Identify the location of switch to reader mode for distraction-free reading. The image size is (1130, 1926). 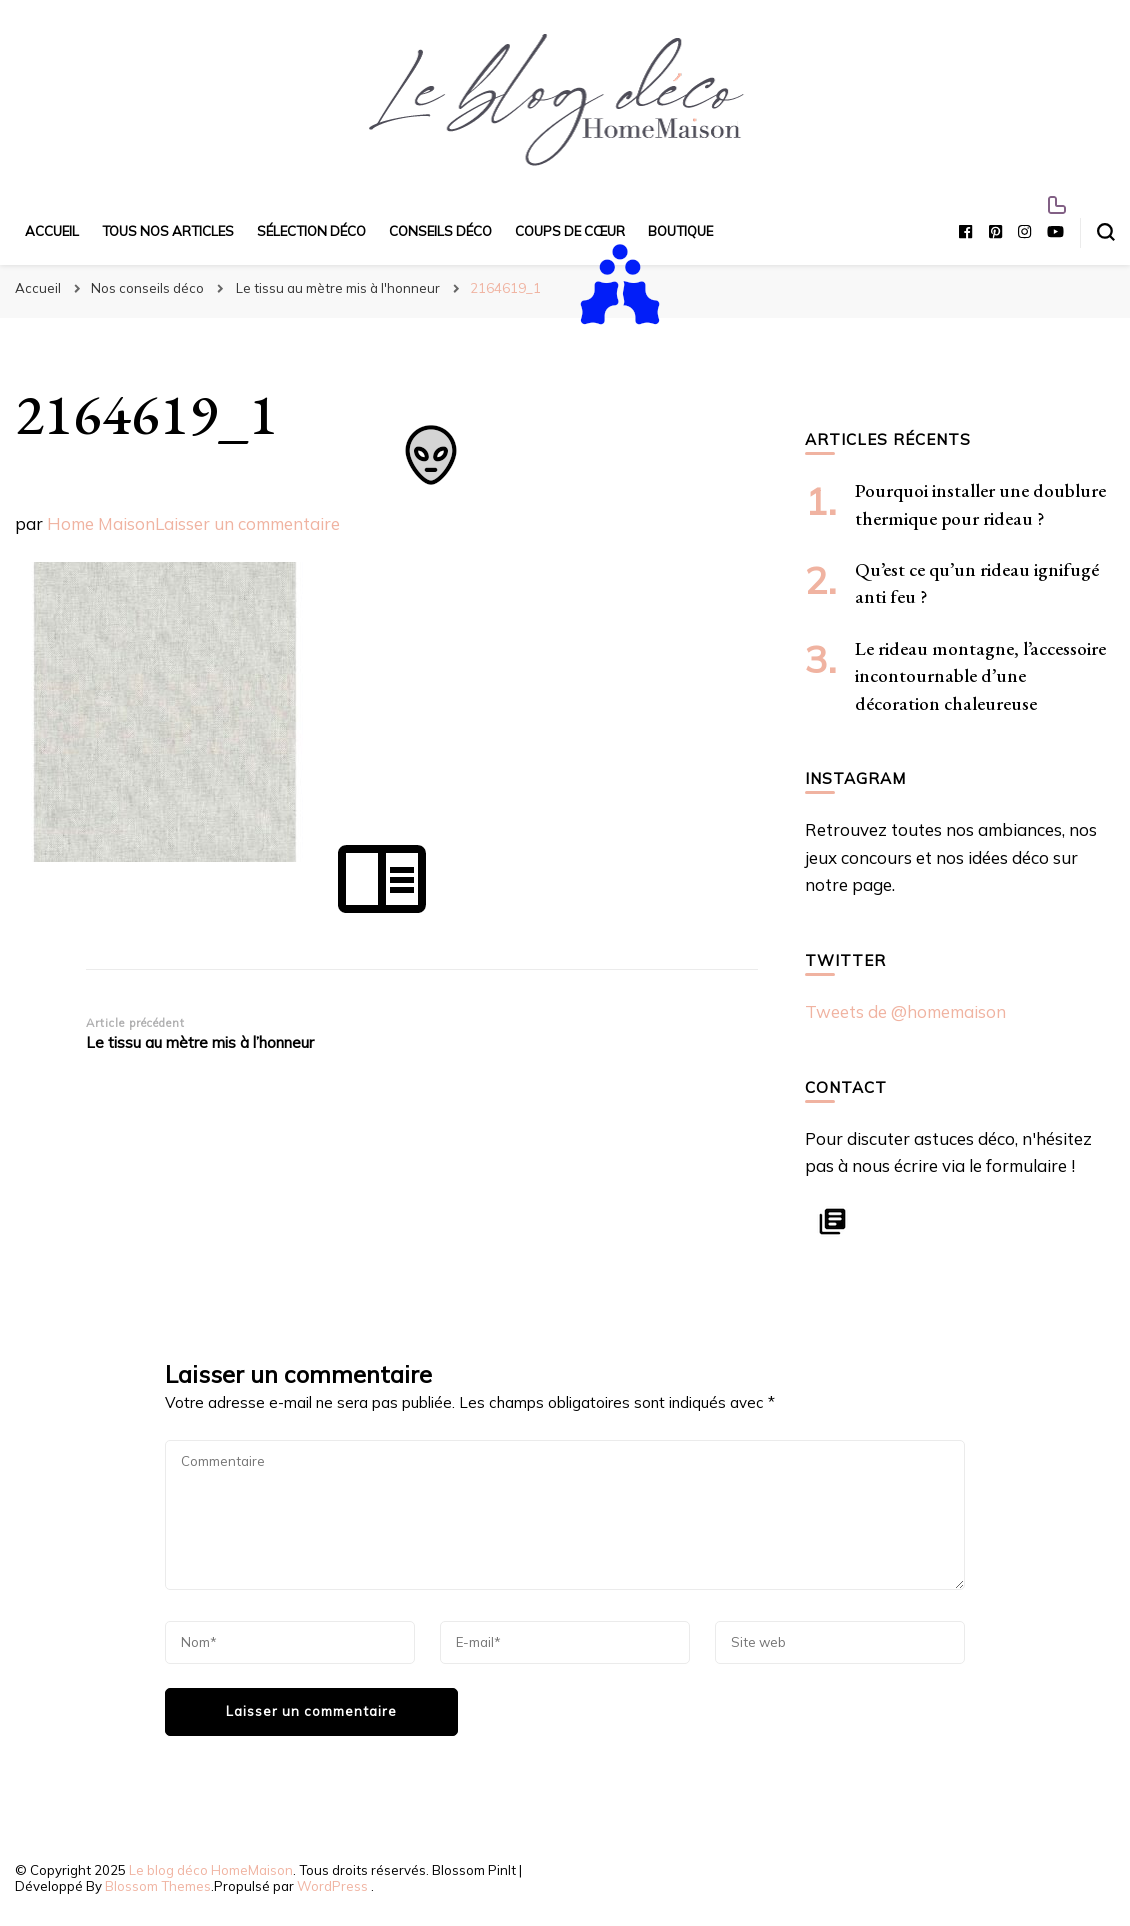
(382, 877).